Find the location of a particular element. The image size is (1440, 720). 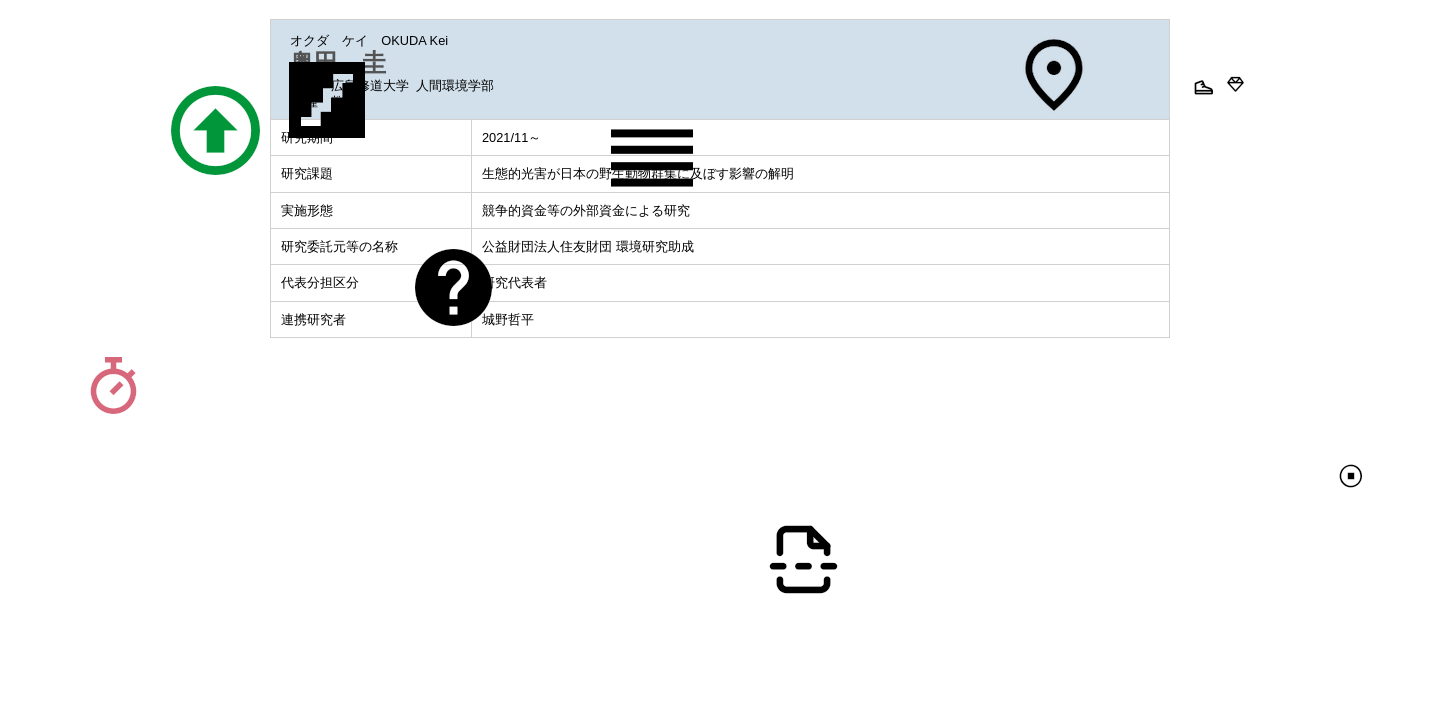

scroll to top of page is located at coordinates (215, 130).